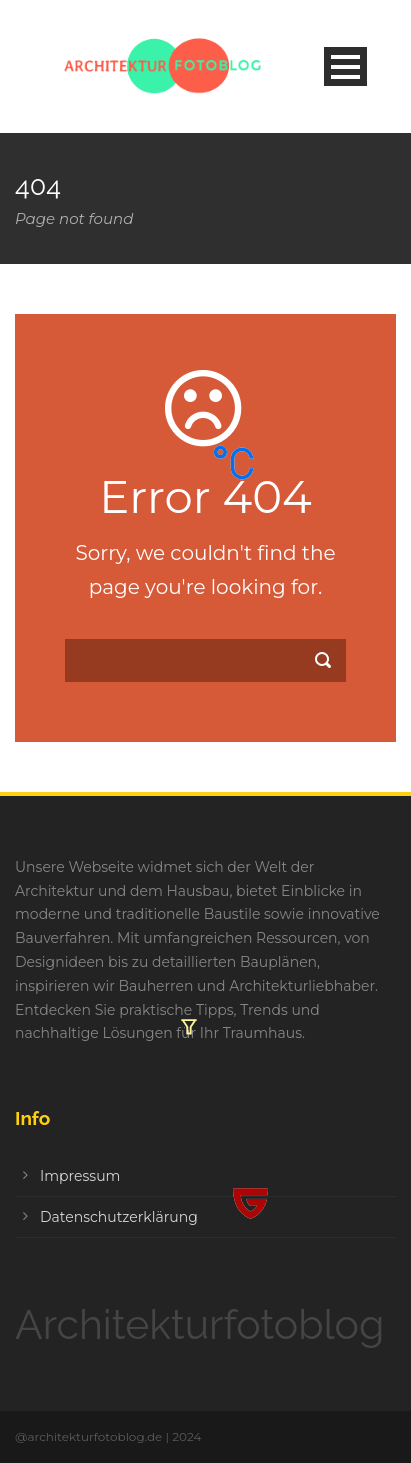 The width and height of the screenshot is (411, 1463). What do you see at coordinates (250, 1203) in the screenshot?
I see `open the Guilded app` at bounding box center [250, 1203].